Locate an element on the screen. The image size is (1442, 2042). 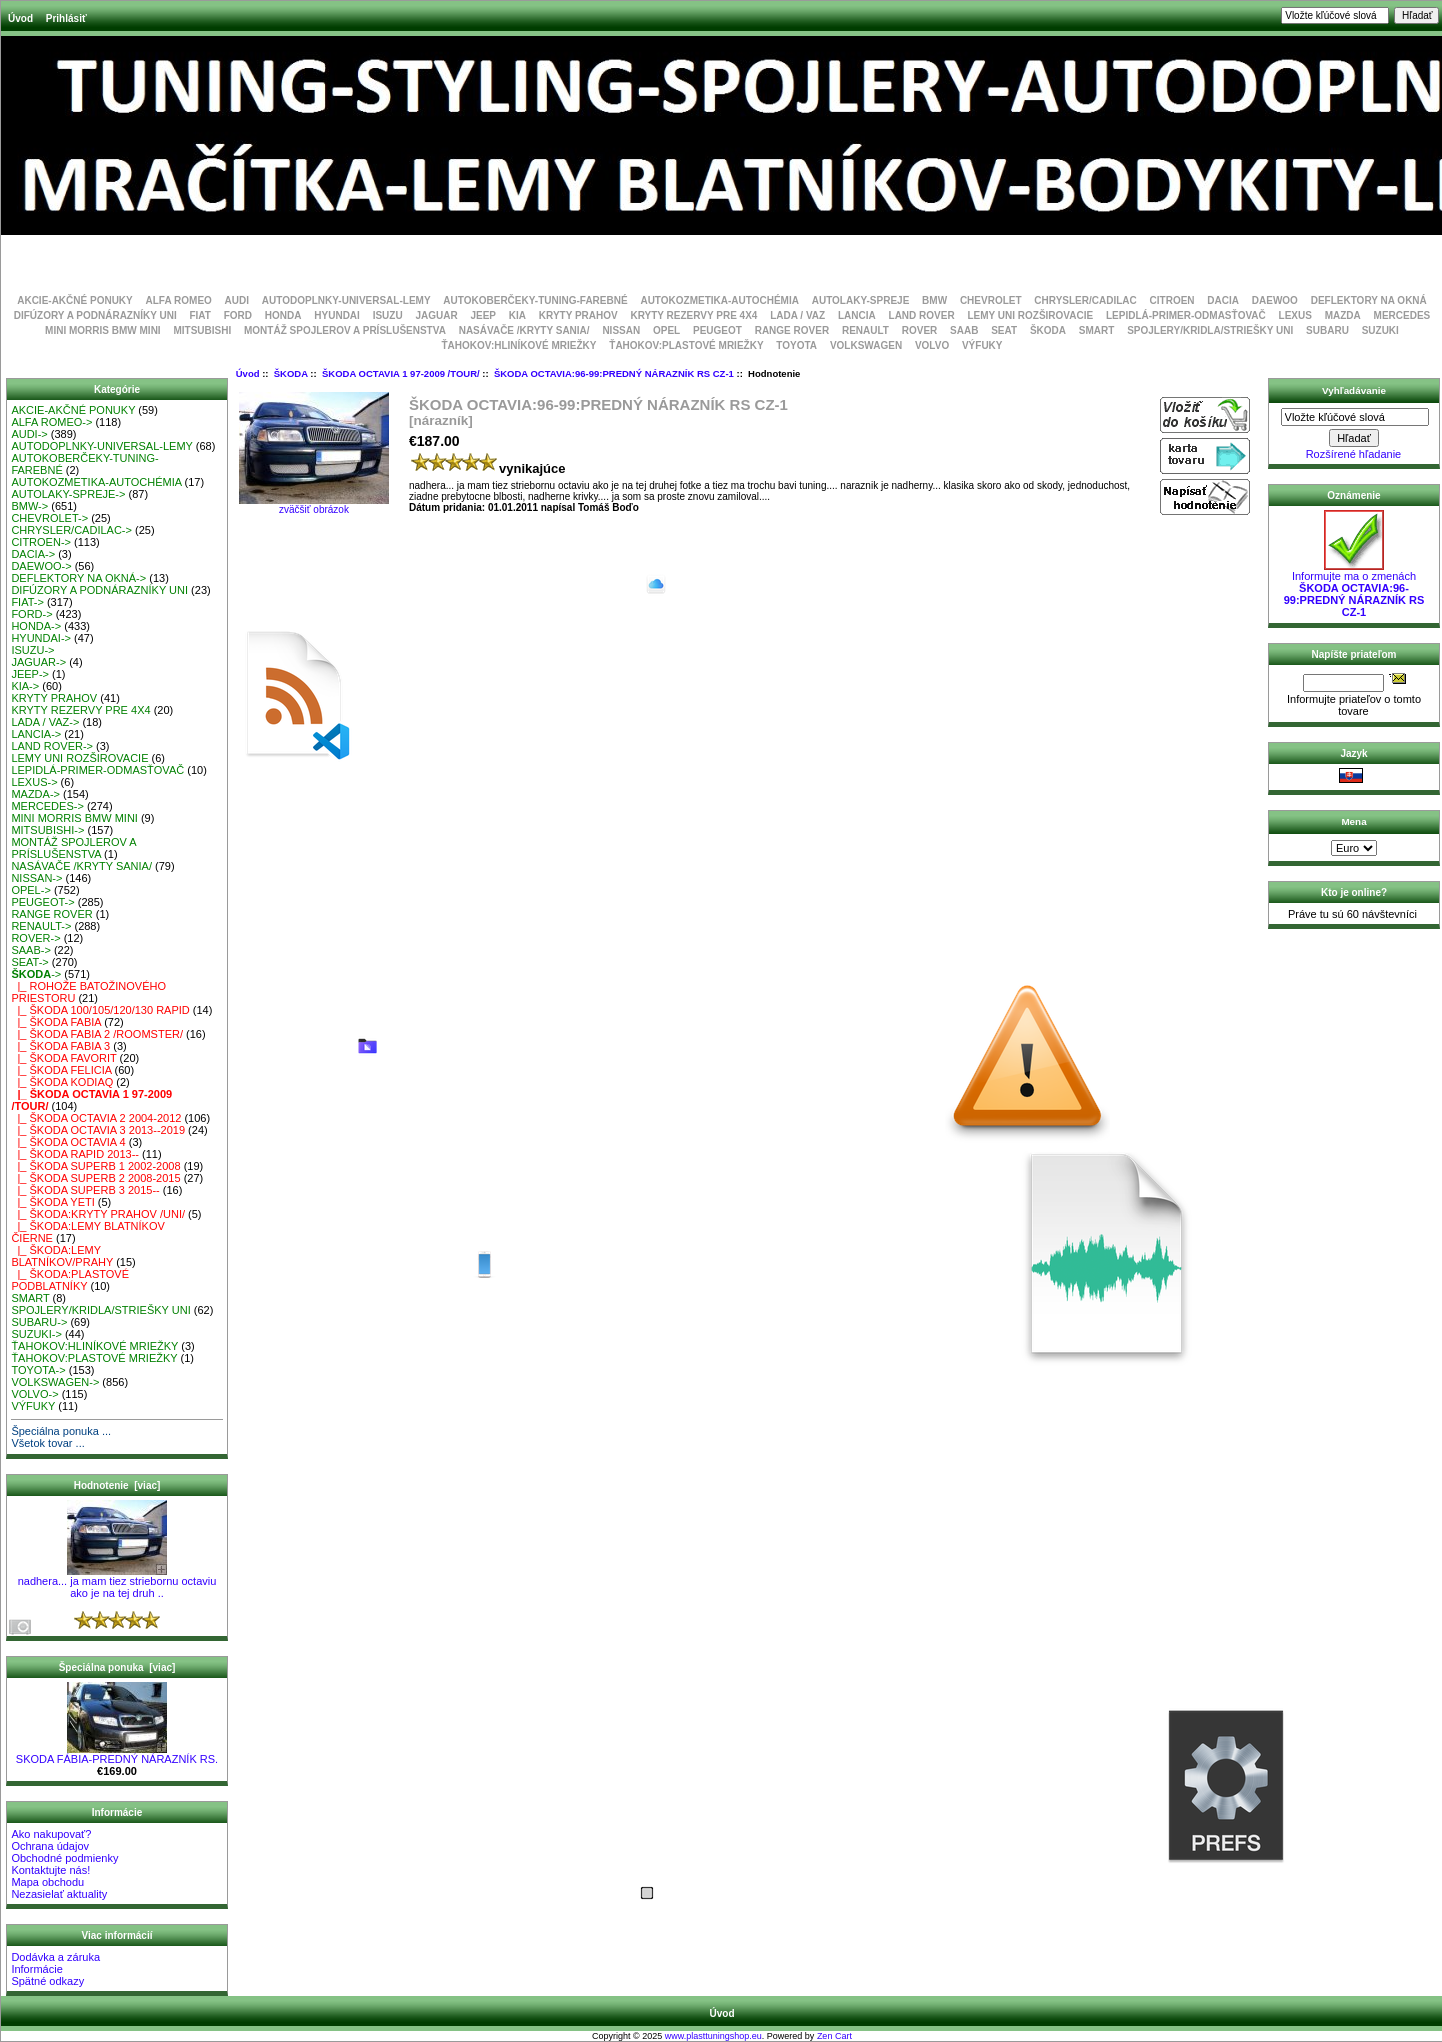
open GarageBand preferences or settings is located at coordinates (1226, 1789).